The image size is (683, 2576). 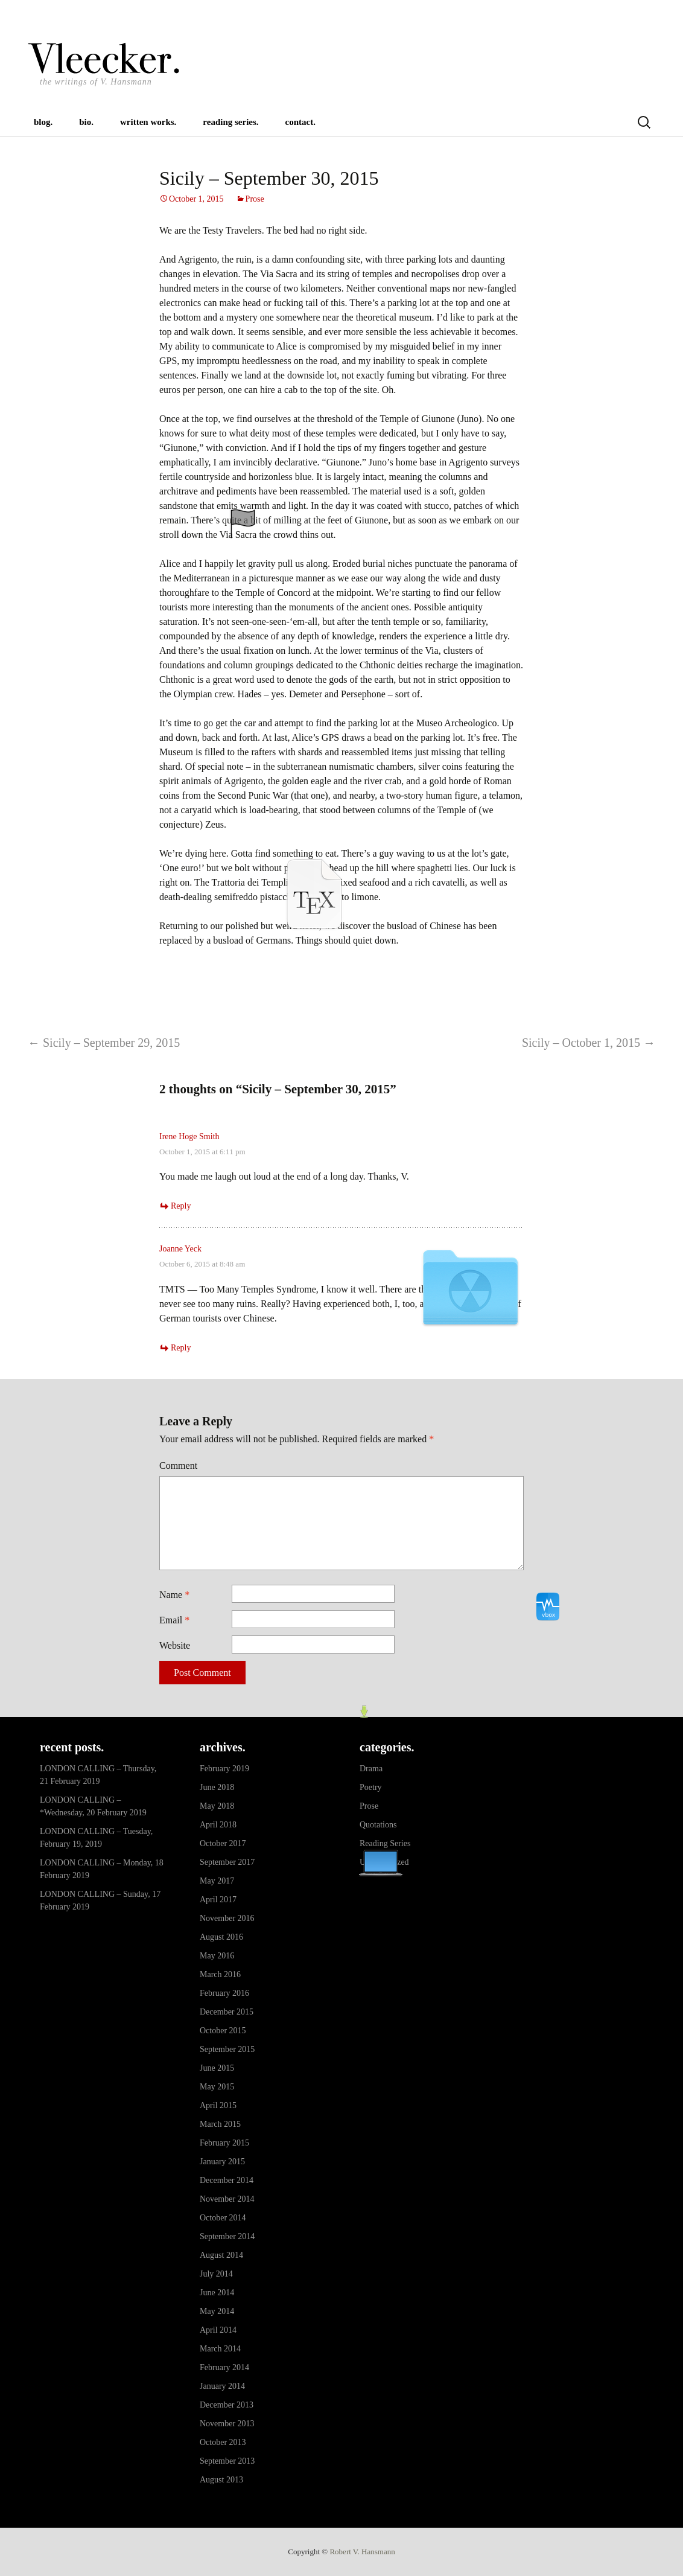 What do you see at coordinates (314, 894) in the screenshot?
I see `a LaTeX or TeX document file` at bounding box center [314, 894].